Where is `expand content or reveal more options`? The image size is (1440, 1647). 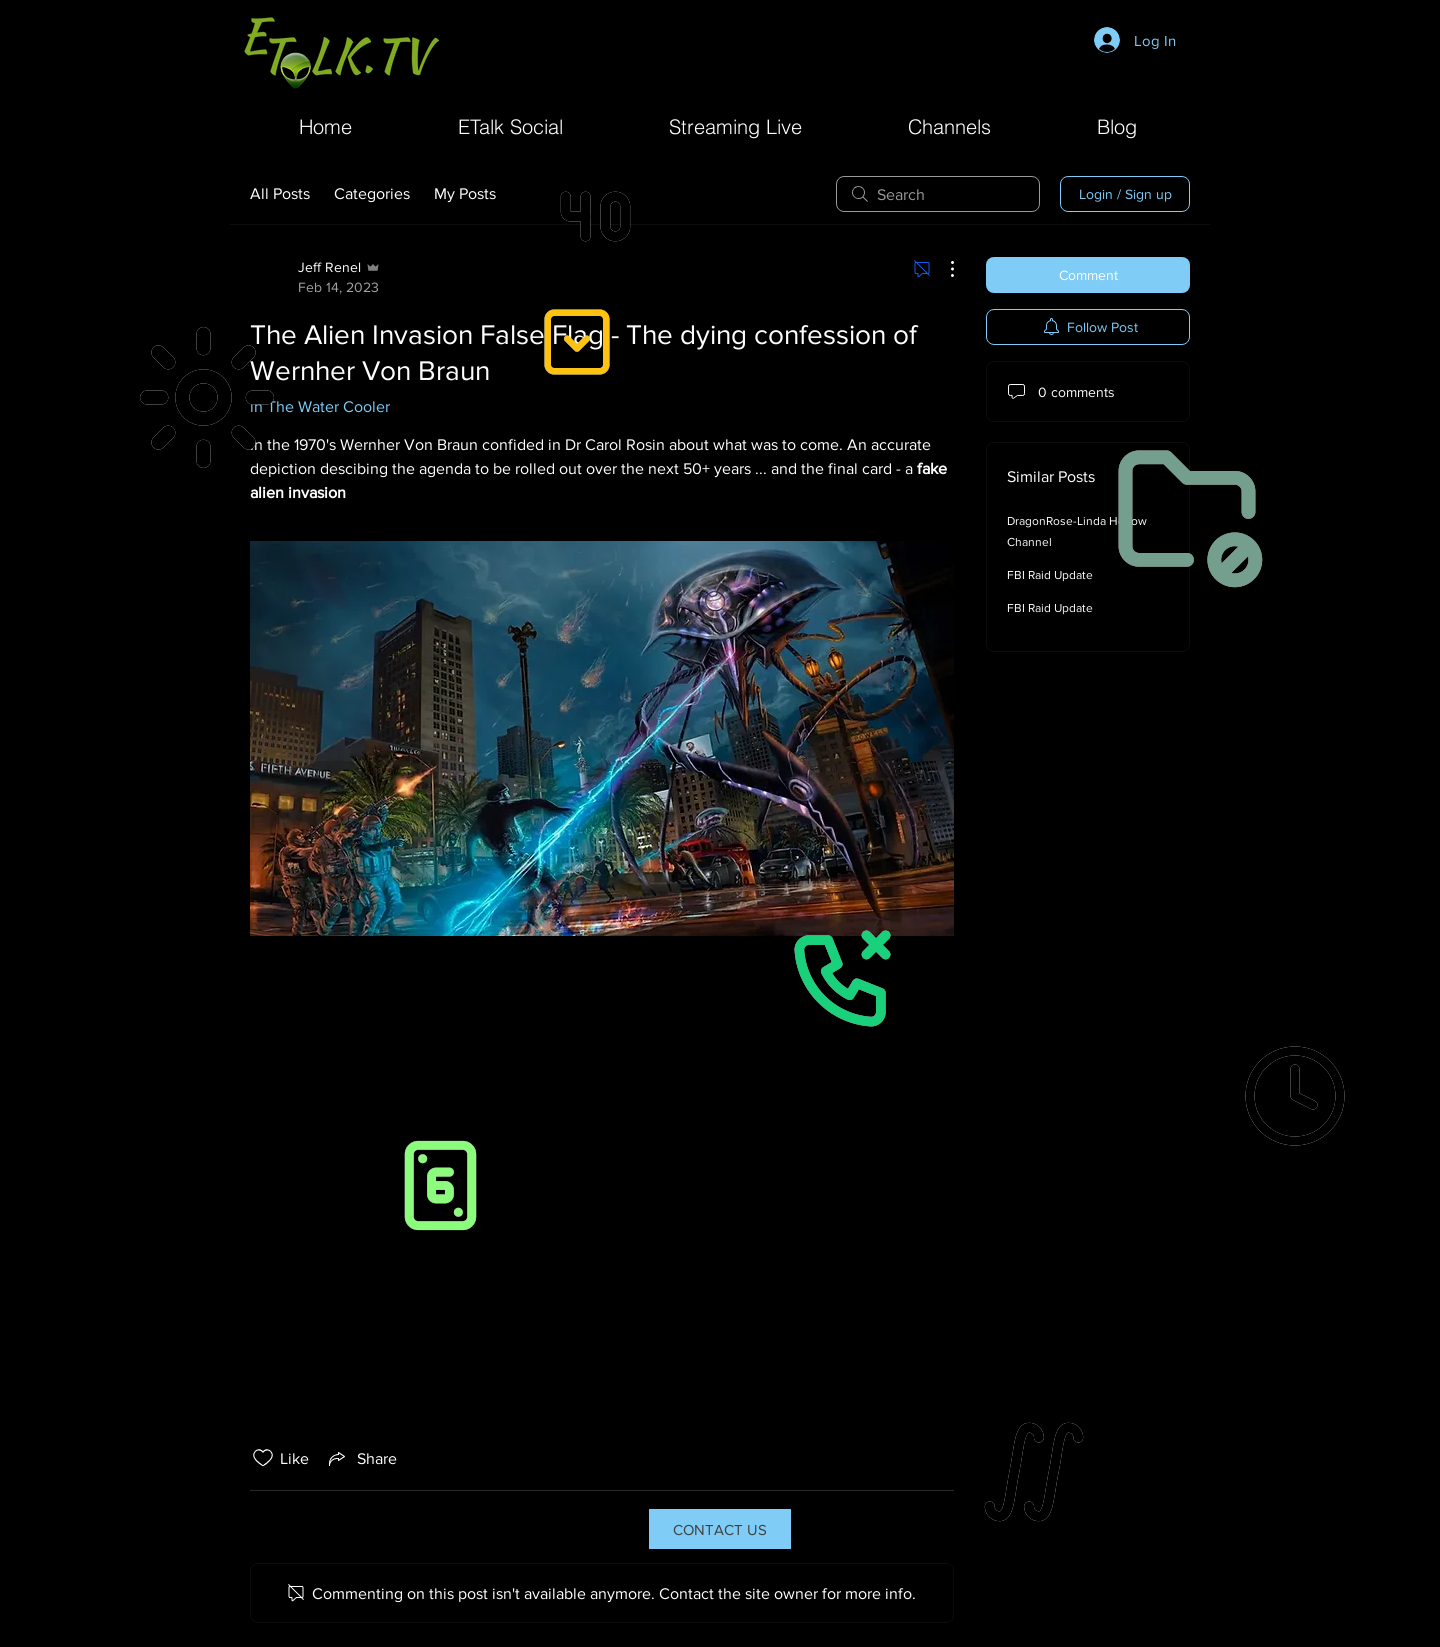
expand content or reveal more options is located at coordinates (577, 342).